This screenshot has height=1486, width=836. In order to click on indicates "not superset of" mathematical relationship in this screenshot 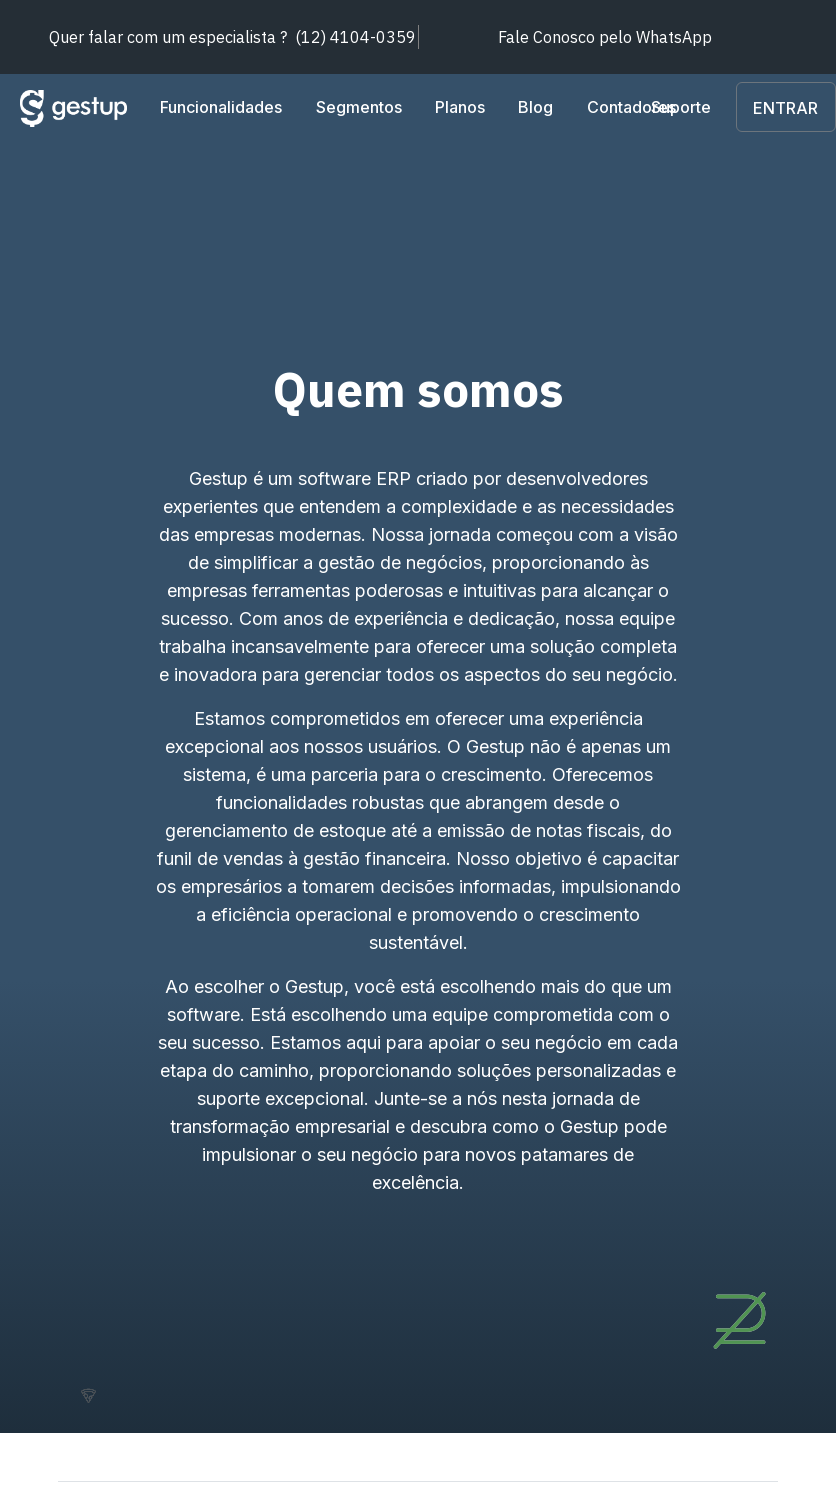, I will do `click(739, 1320)`.